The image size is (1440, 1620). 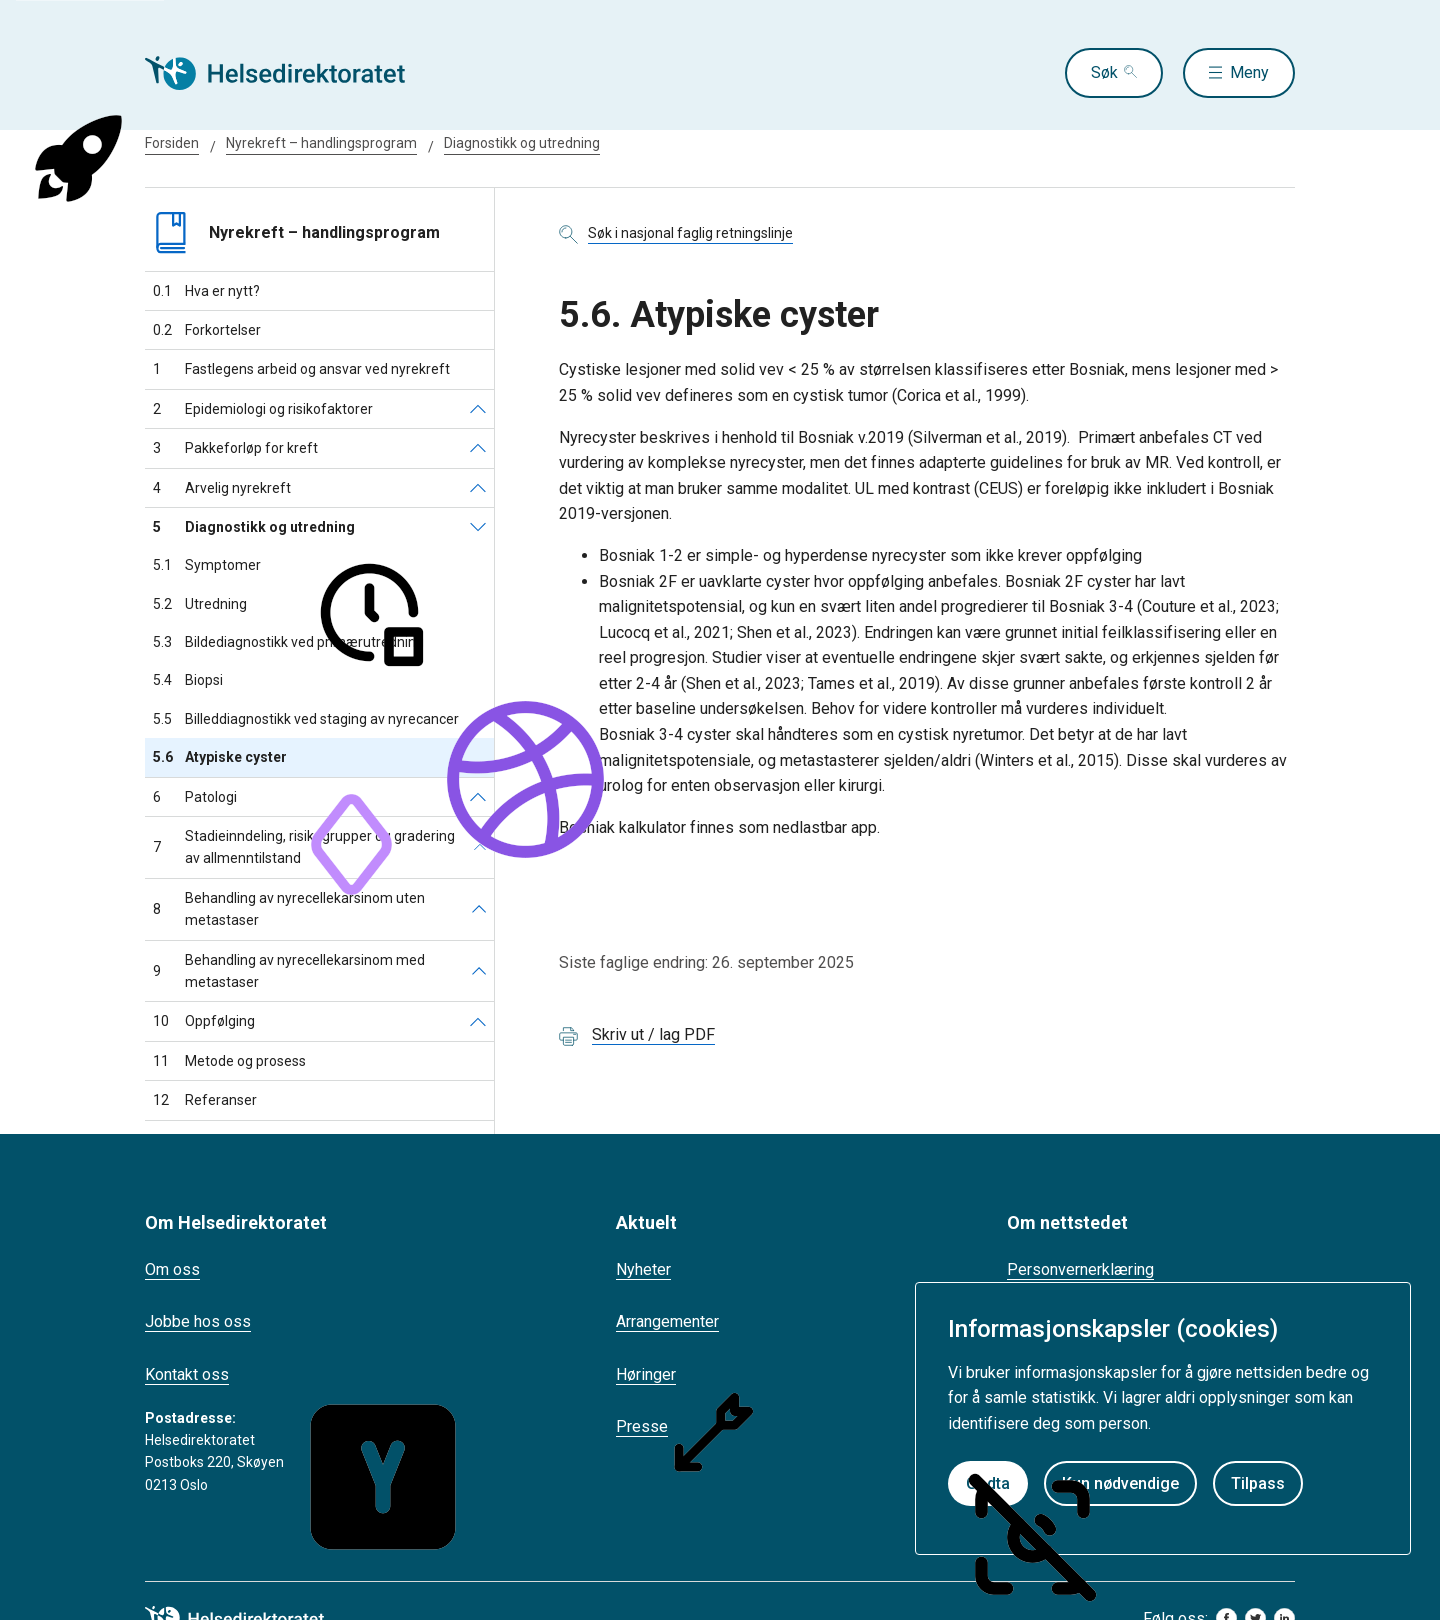 What do you see at coordinates (1032, 1537) in the screenshot?
I see `screen capture disabled` at bounding box center [1032, 1537].